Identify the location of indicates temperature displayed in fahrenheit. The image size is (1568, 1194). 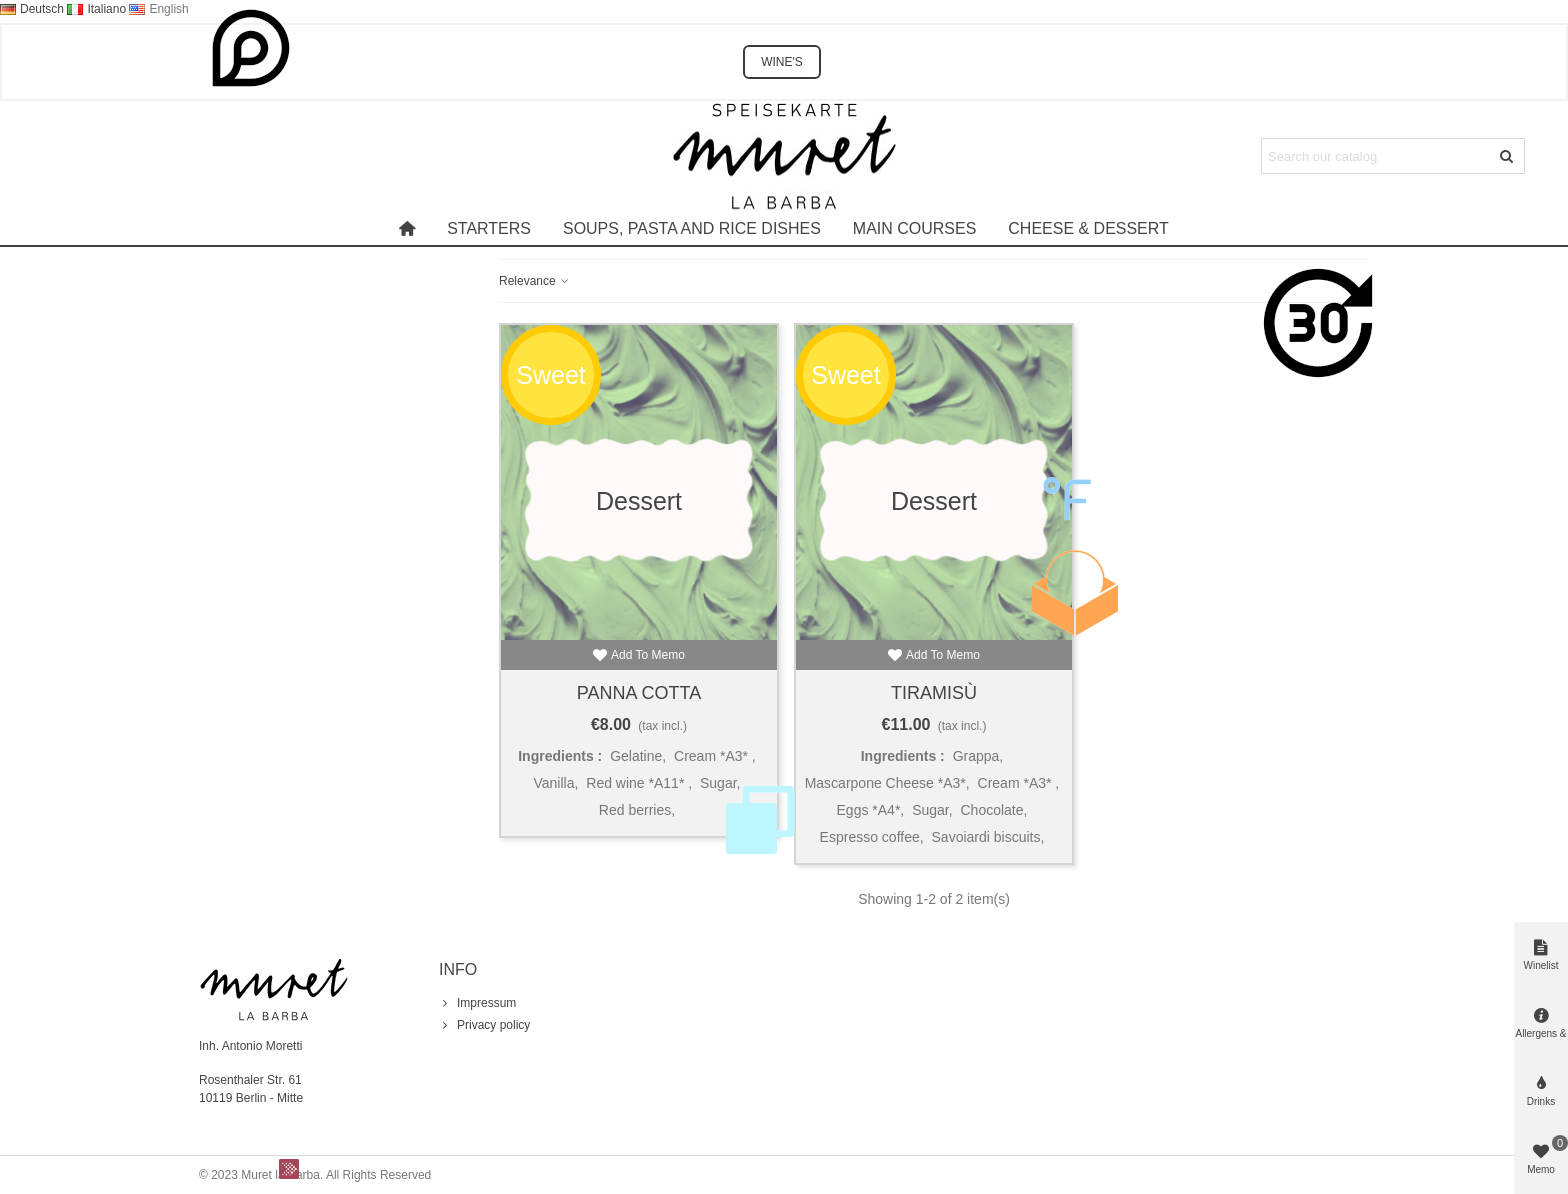
(1069, 498).